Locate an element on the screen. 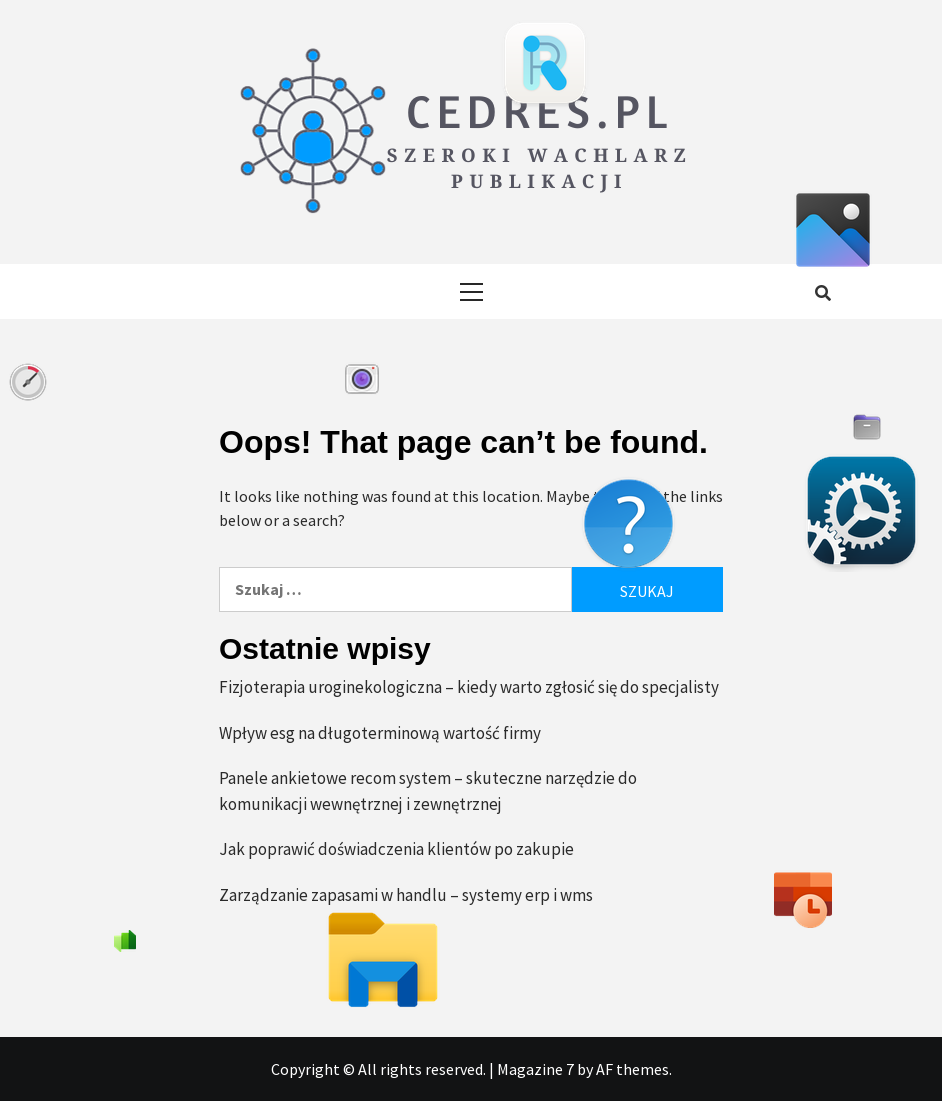  open riot (element) messaging app is located at coordinates (545, 63).